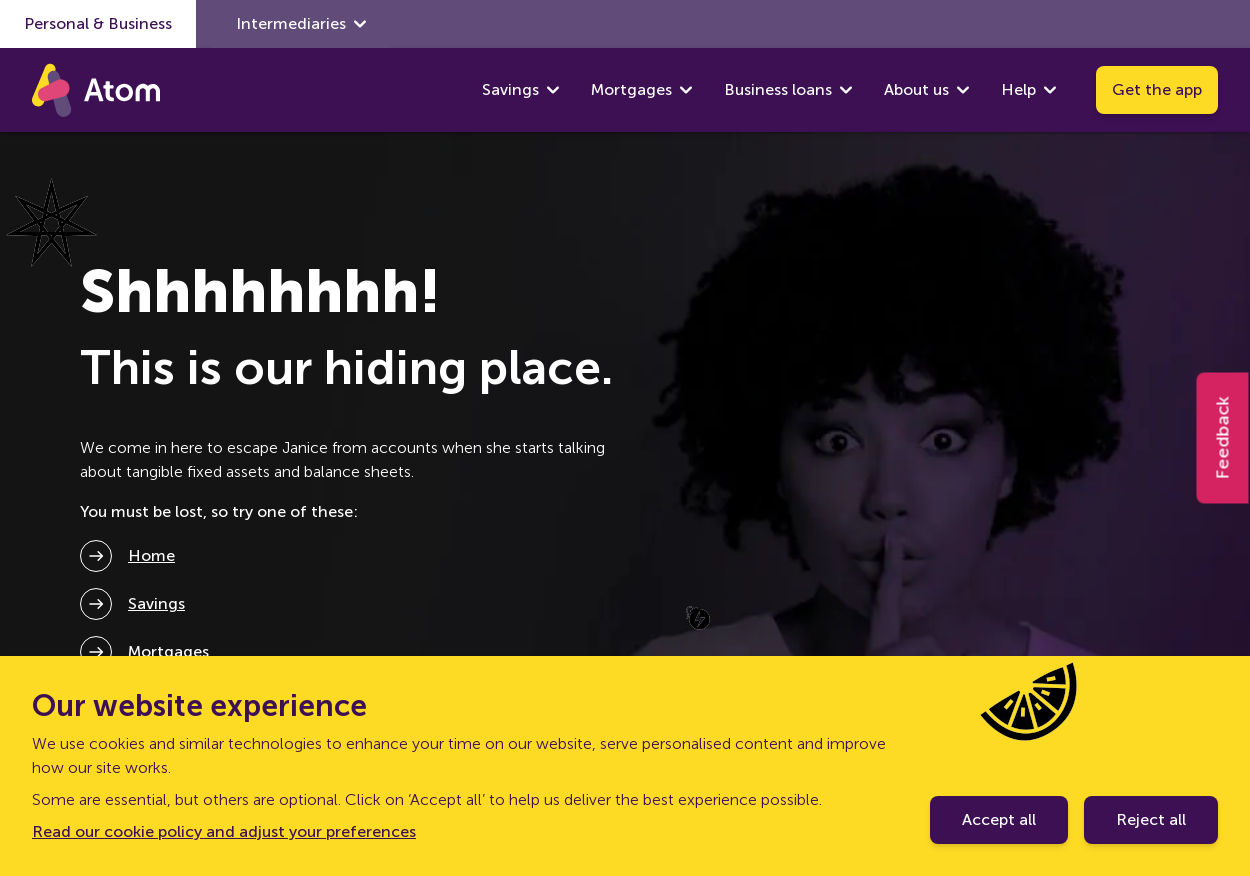 The height and width of the screenshot is (876, 1250). Describe the element at coordinates (1028, 701) in the screenshot. I see `citrus or fruit-related category` at that location.